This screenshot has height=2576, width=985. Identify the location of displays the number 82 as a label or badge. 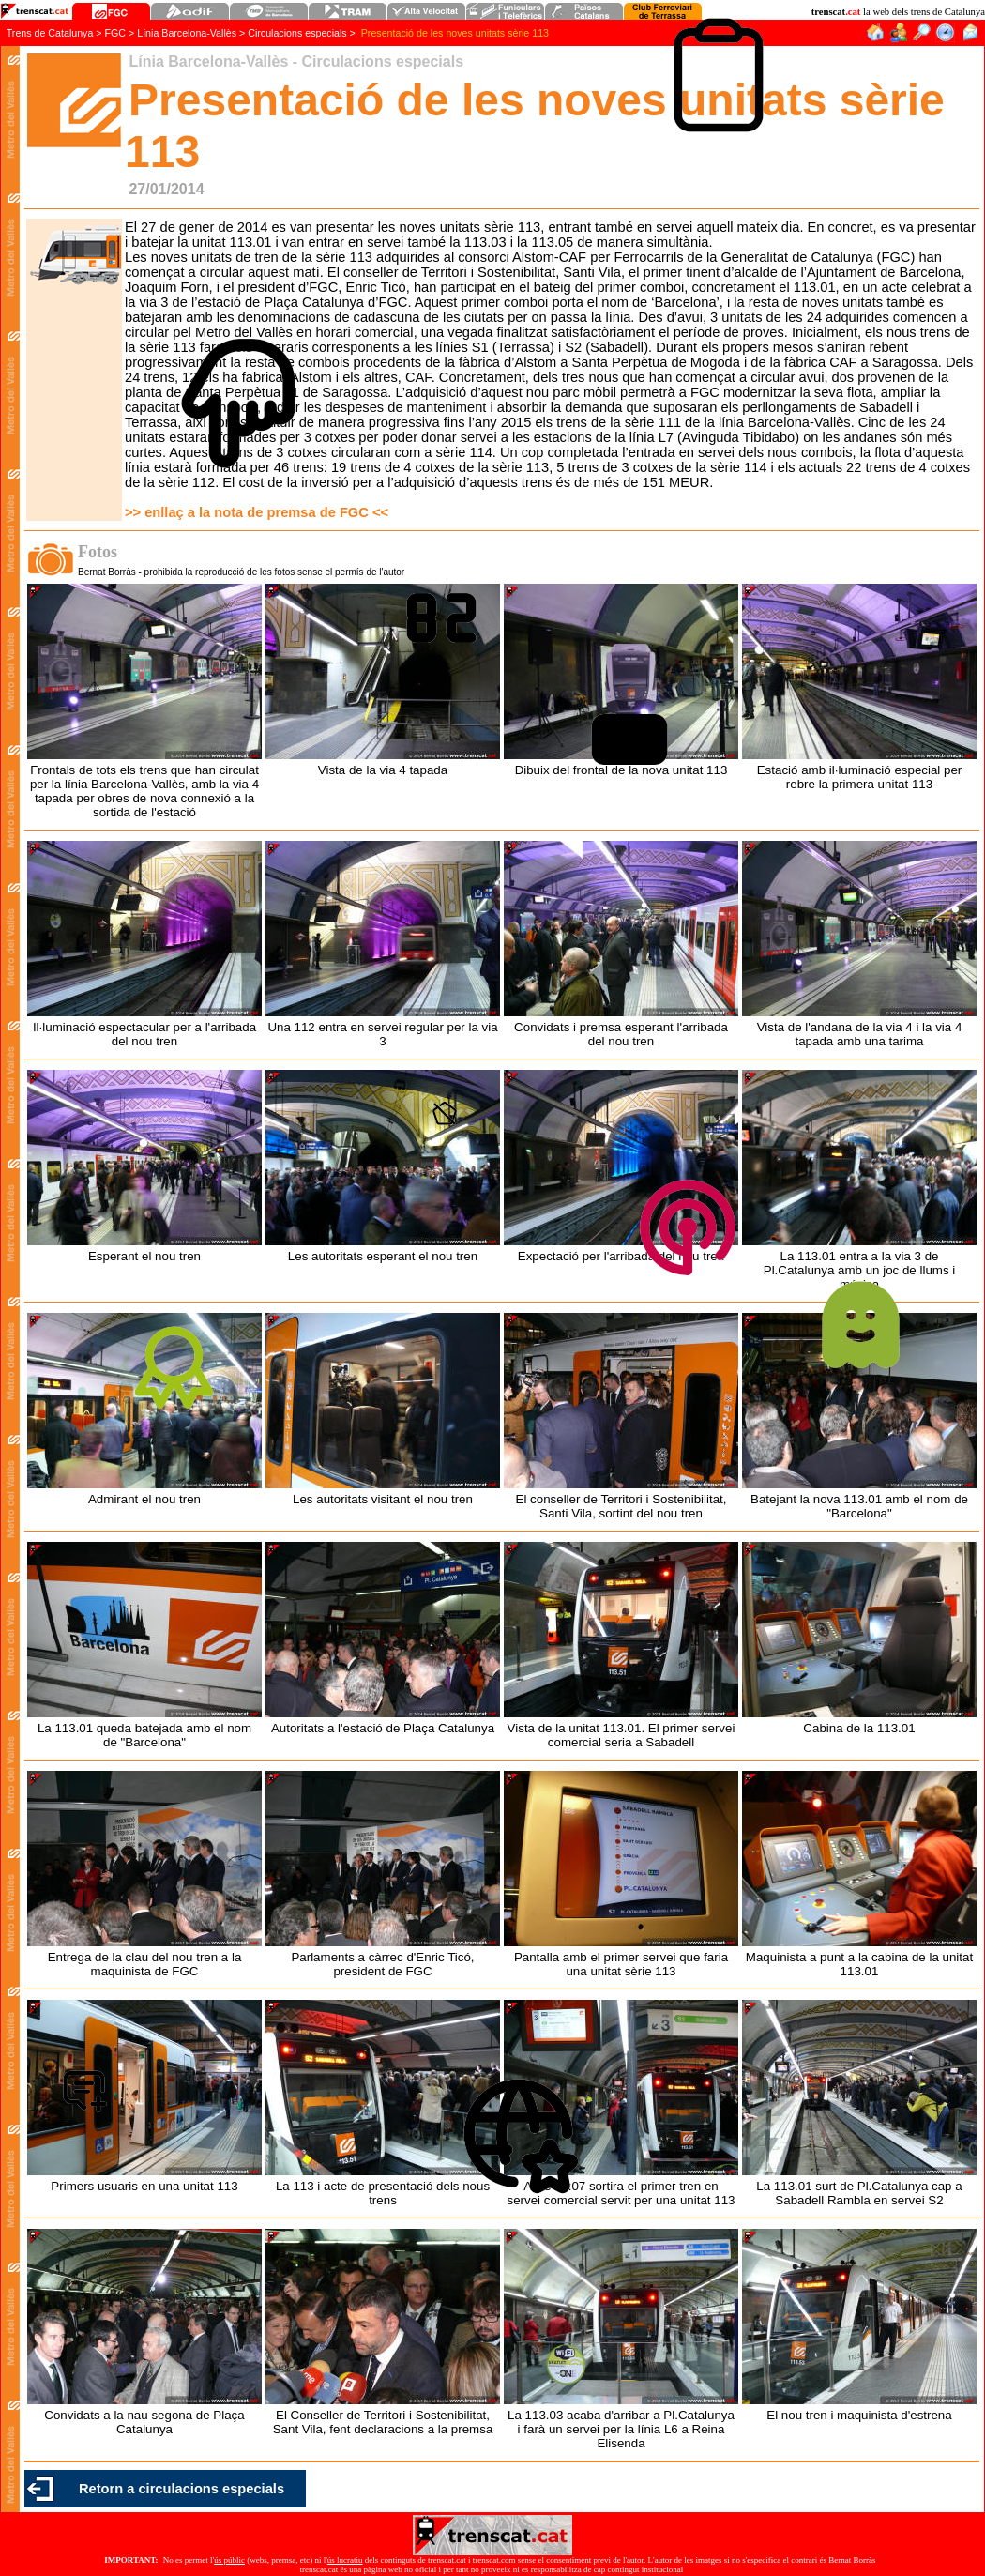
(441, 617).